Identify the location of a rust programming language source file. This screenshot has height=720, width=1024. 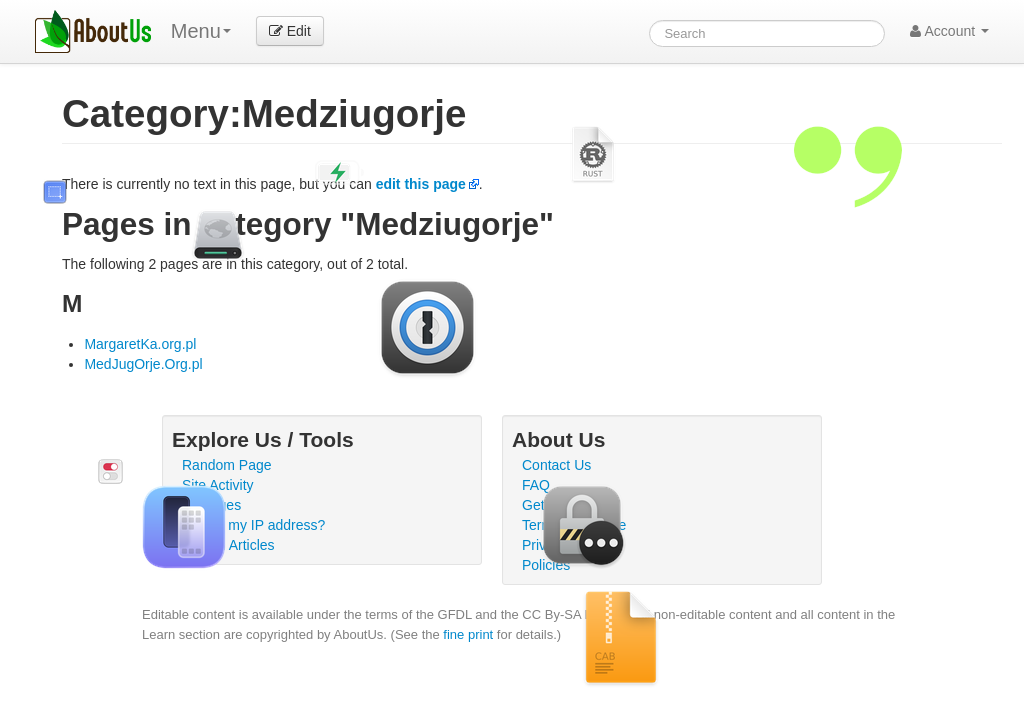
(593, 155).